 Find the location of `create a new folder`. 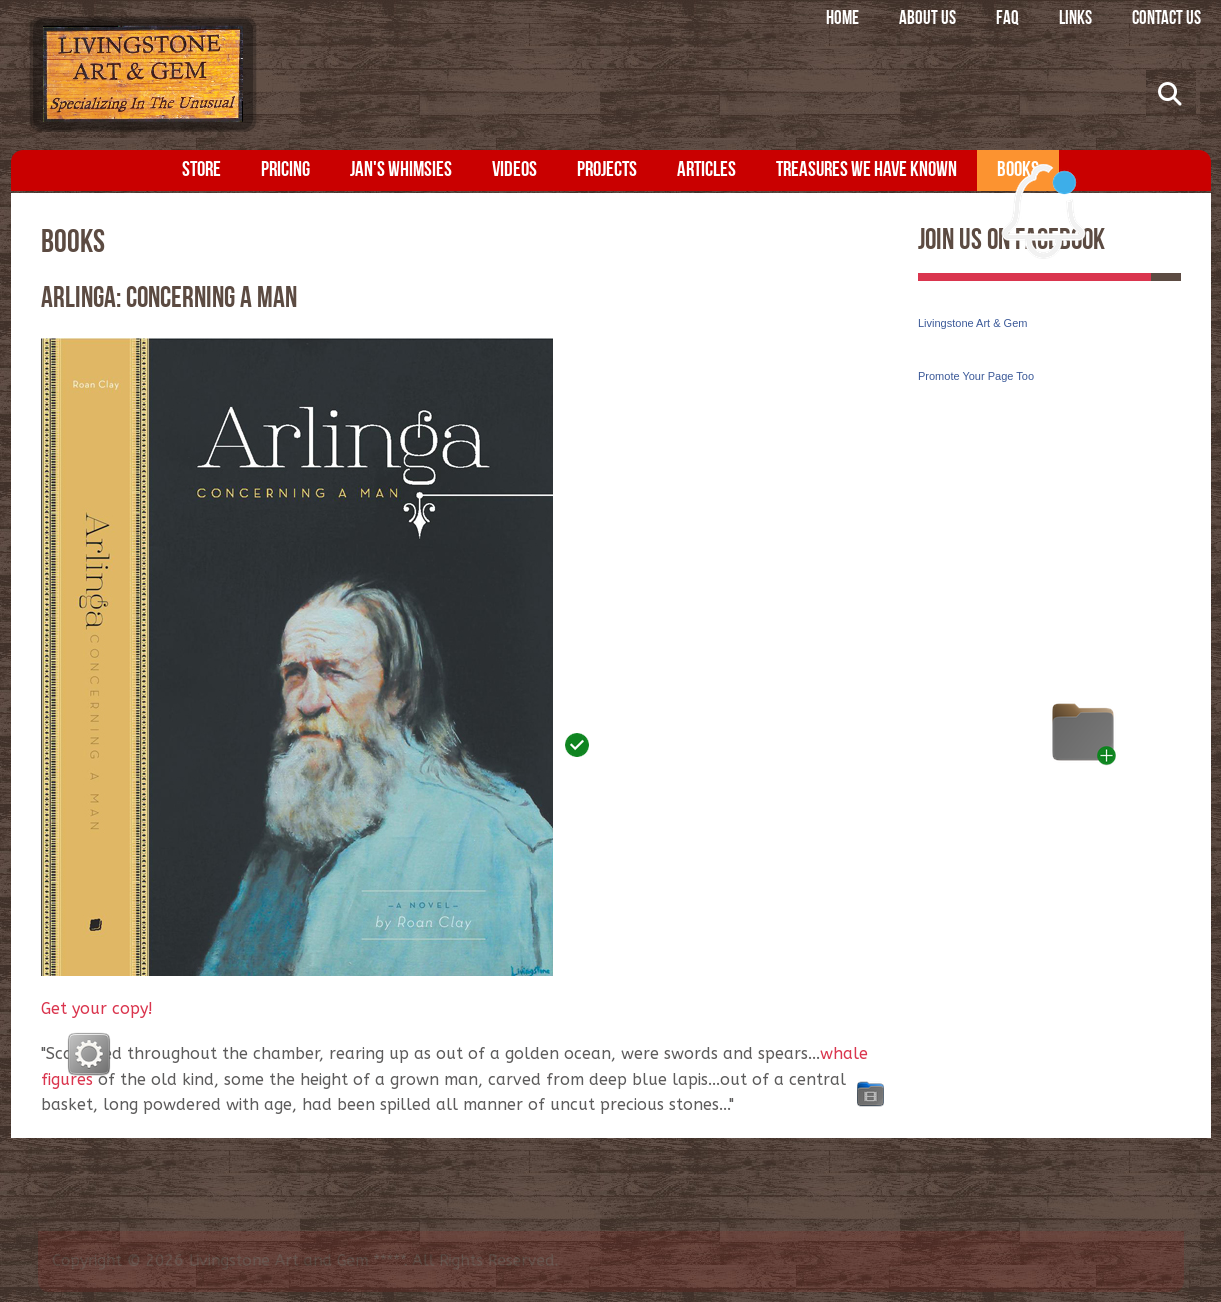

create a new folder is located at coordinates (1083, 732).